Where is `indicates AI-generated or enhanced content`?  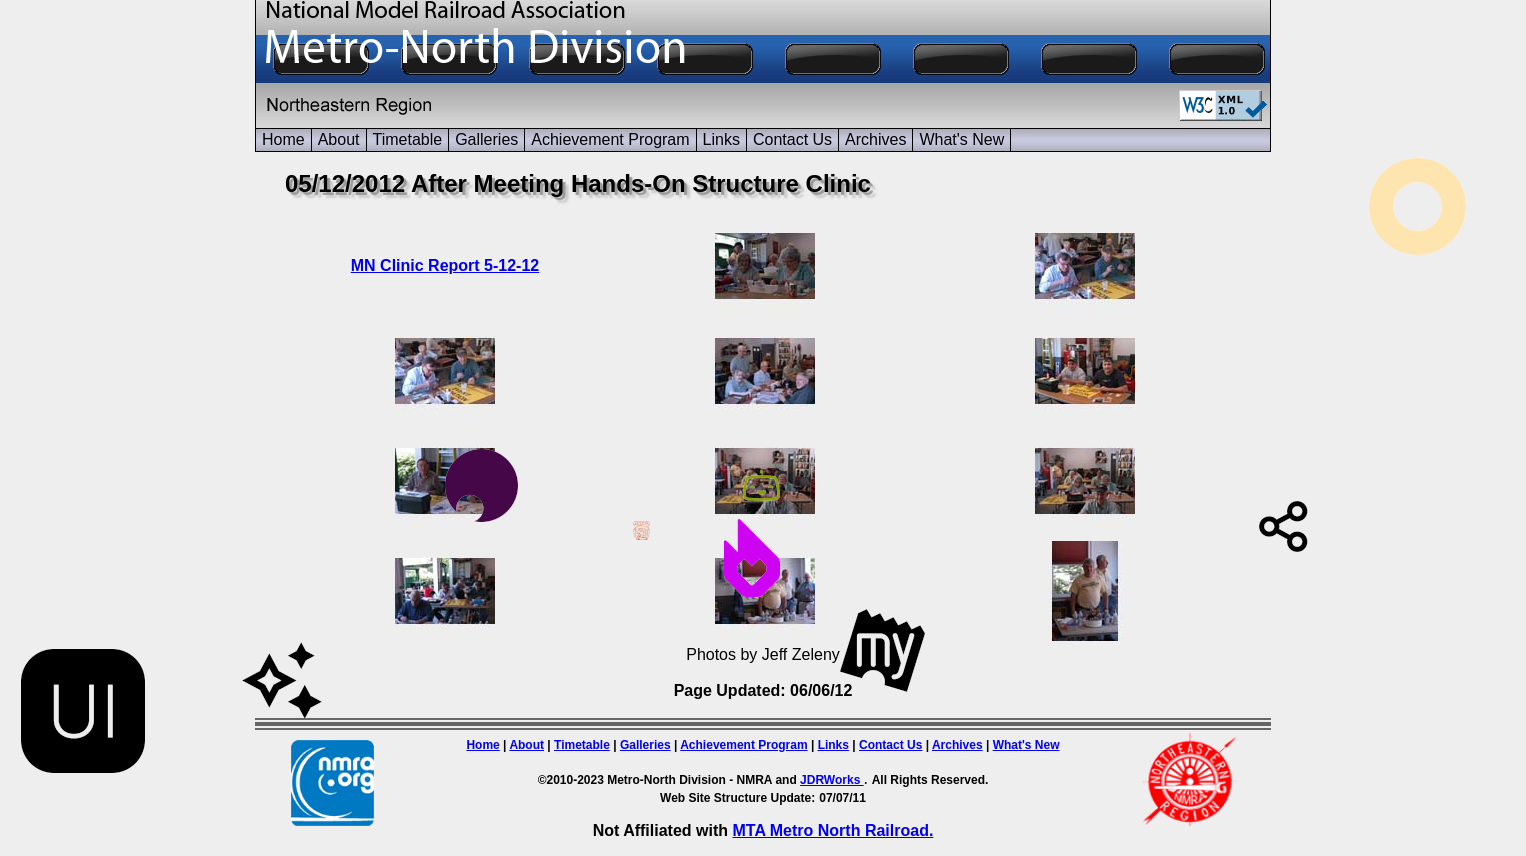 indicates AI-generated or enhanced content is located at coordinates (283, 680).